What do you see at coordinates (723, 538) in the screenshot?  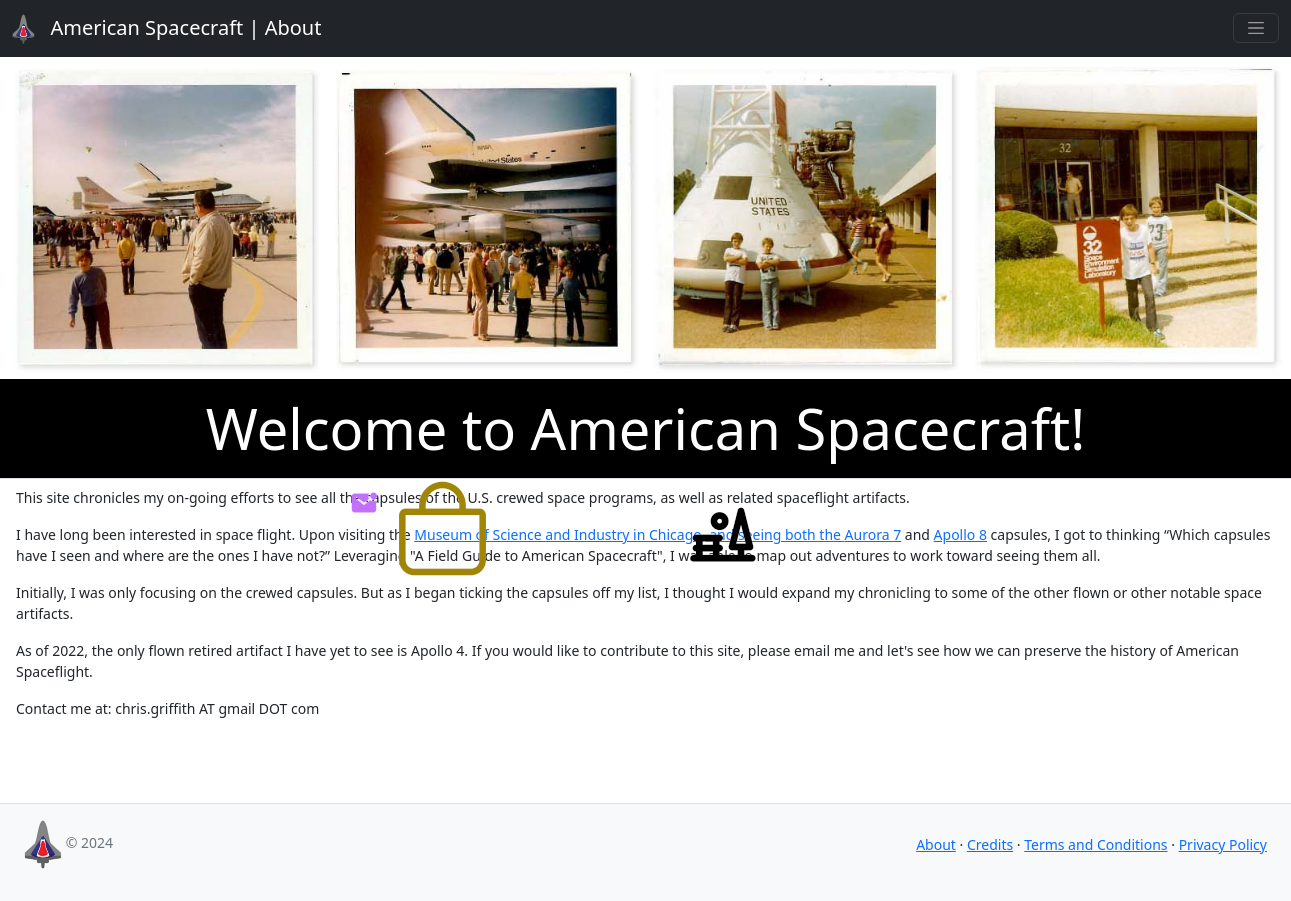 I see `view nearby parks or green spaces` at bounding box center [723, 538].